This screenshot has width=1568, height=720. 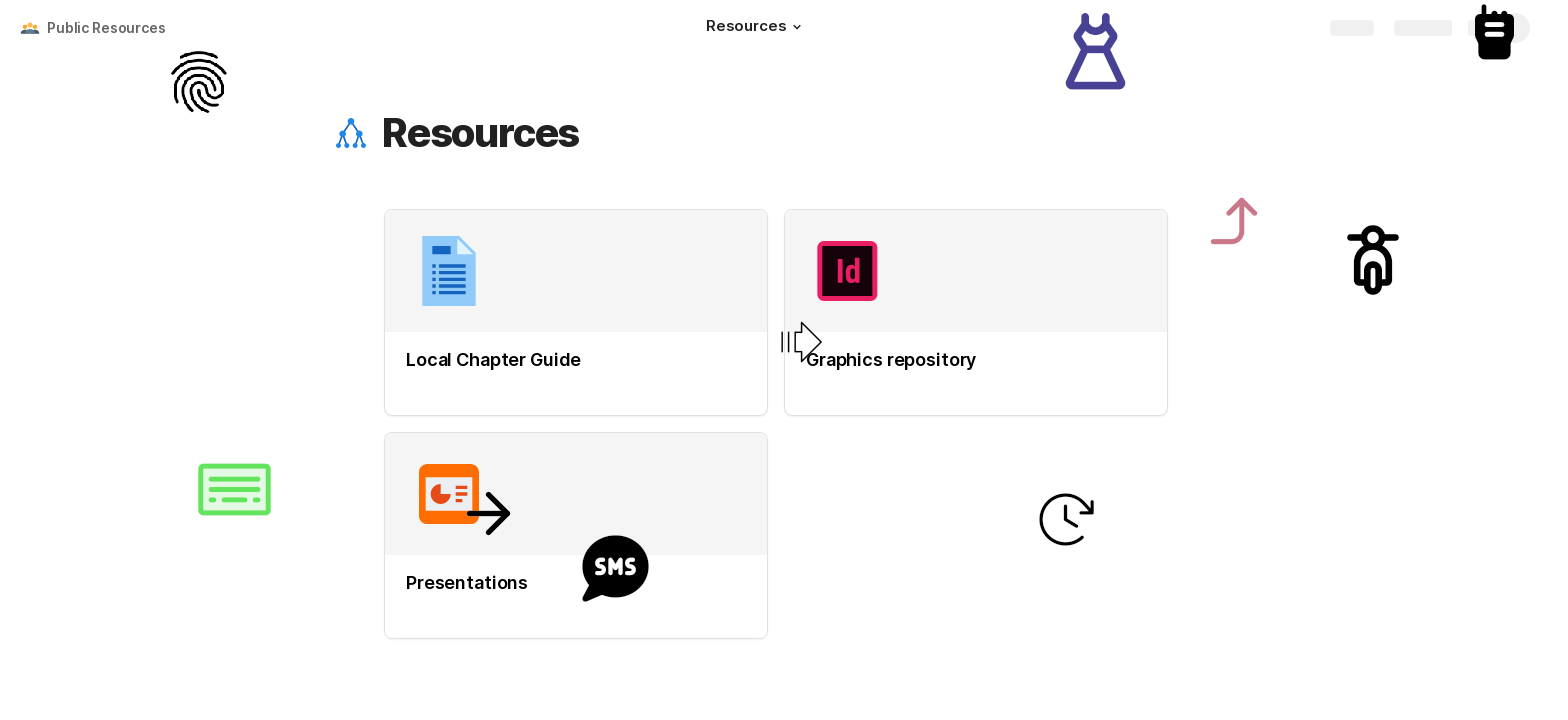 I want to click on open text messaging app, so click(x=615, y=568).